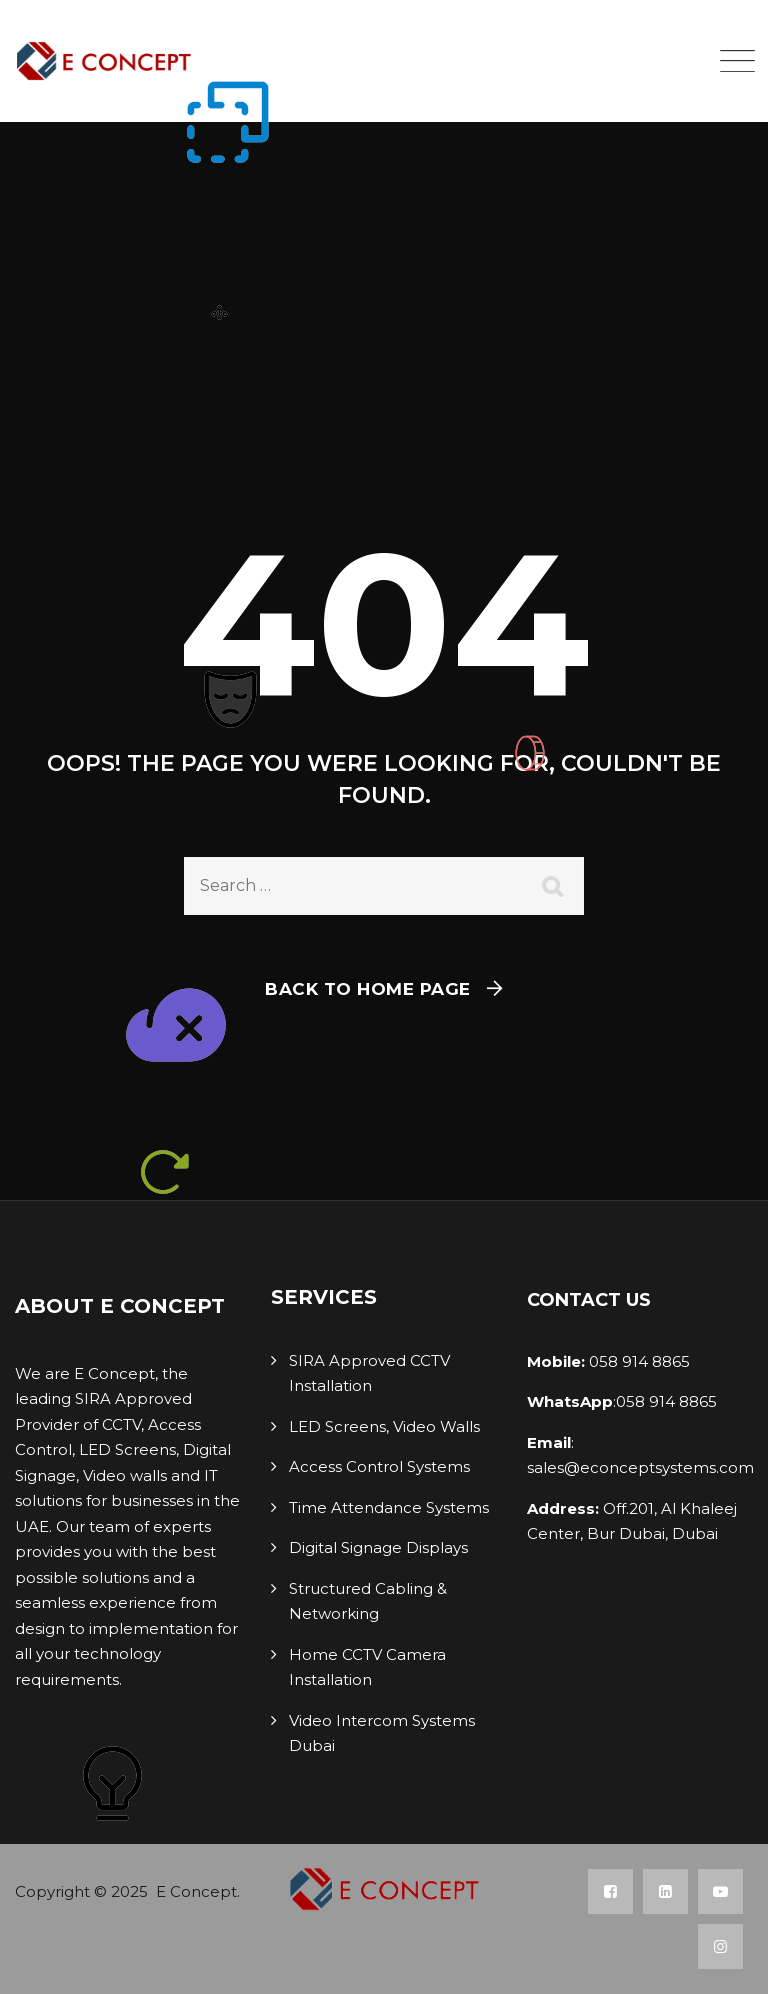 This screenshot has height=1994, width=768. Describe the element at coordinates (163, 1172) in the screenshot. I see `refresh or reload the current page` at that location.